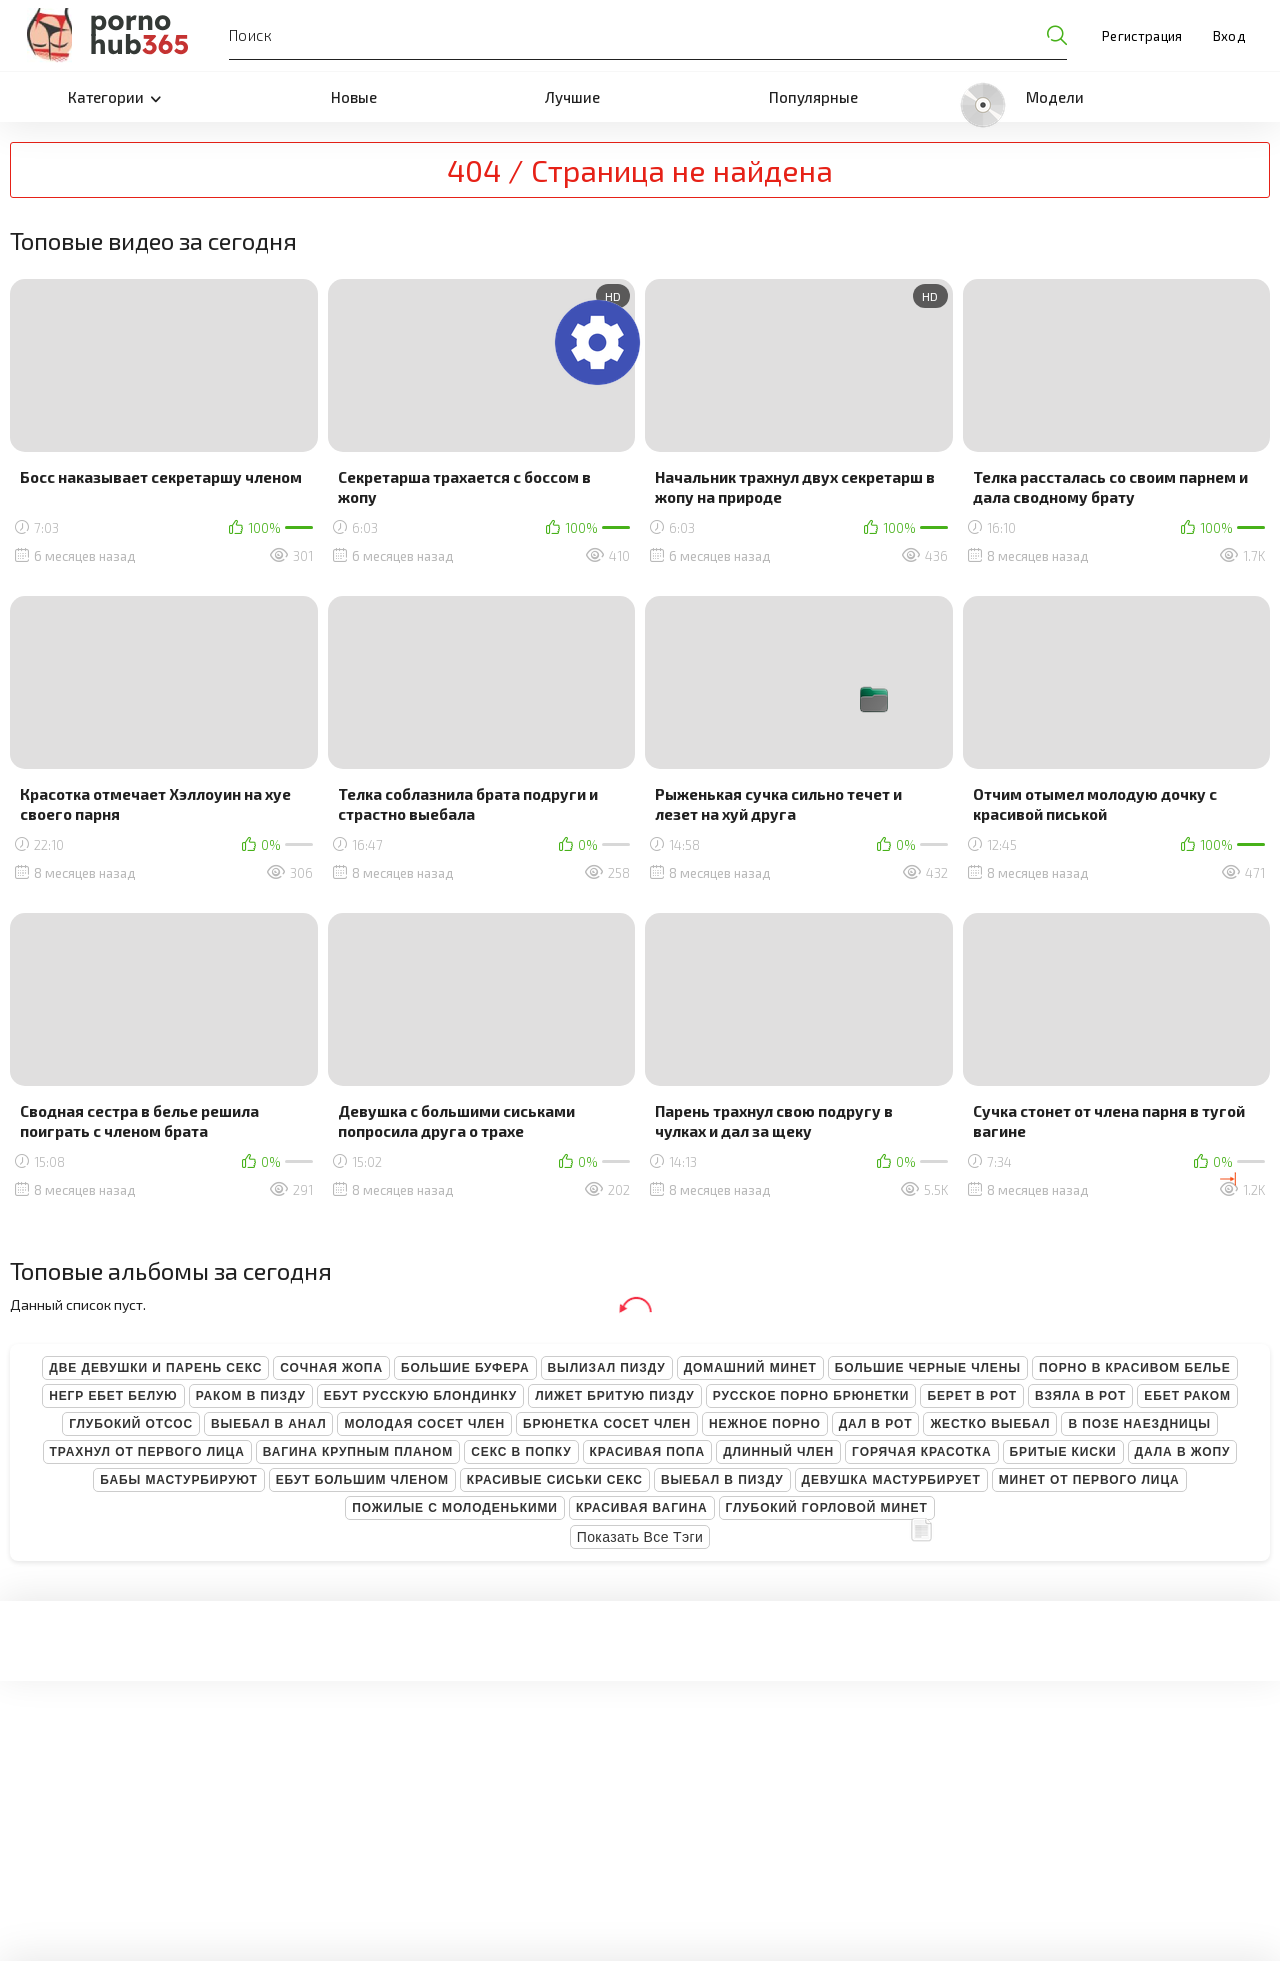  What do you see at coordinates (921, 1529) in the screenshot?
I see `a plain text file document` at bounding box center [921, 1529].